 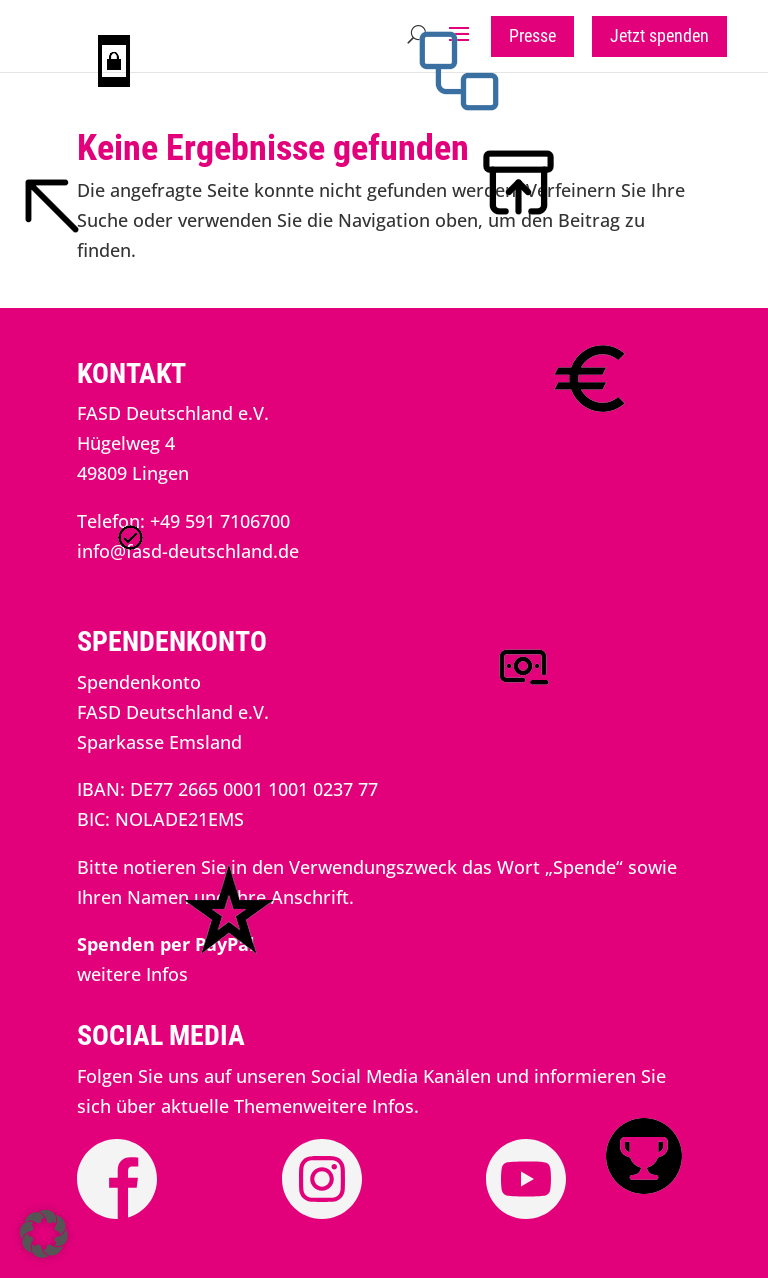 I want to click on subtract funds or reduce balance, so click(x=523, y=666).